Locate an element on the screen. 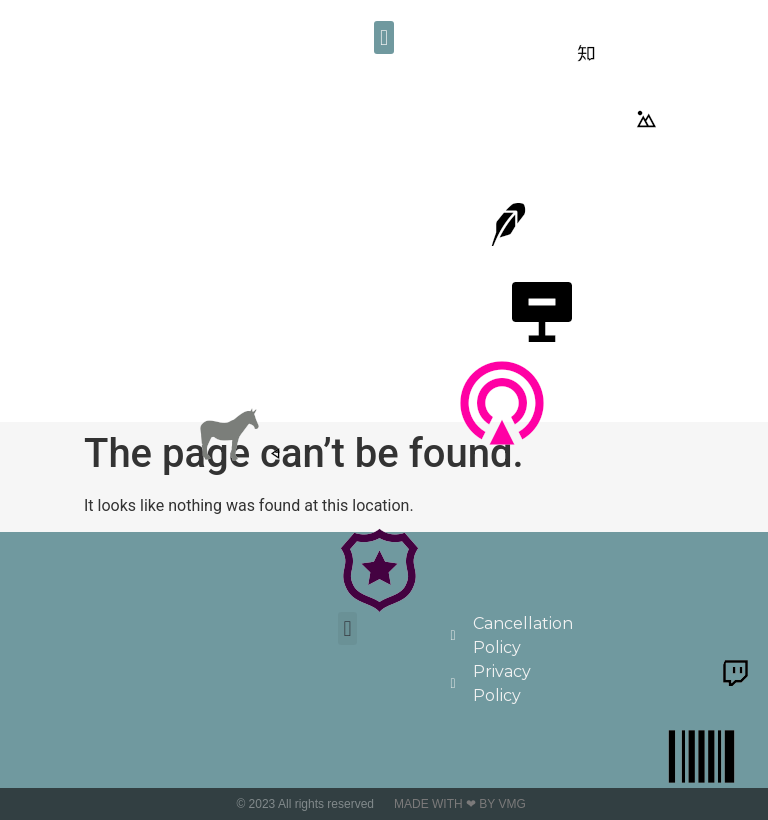 The width and height of the screenshot is (768, 820). open zhihu app is located at coordinates (586, 53).